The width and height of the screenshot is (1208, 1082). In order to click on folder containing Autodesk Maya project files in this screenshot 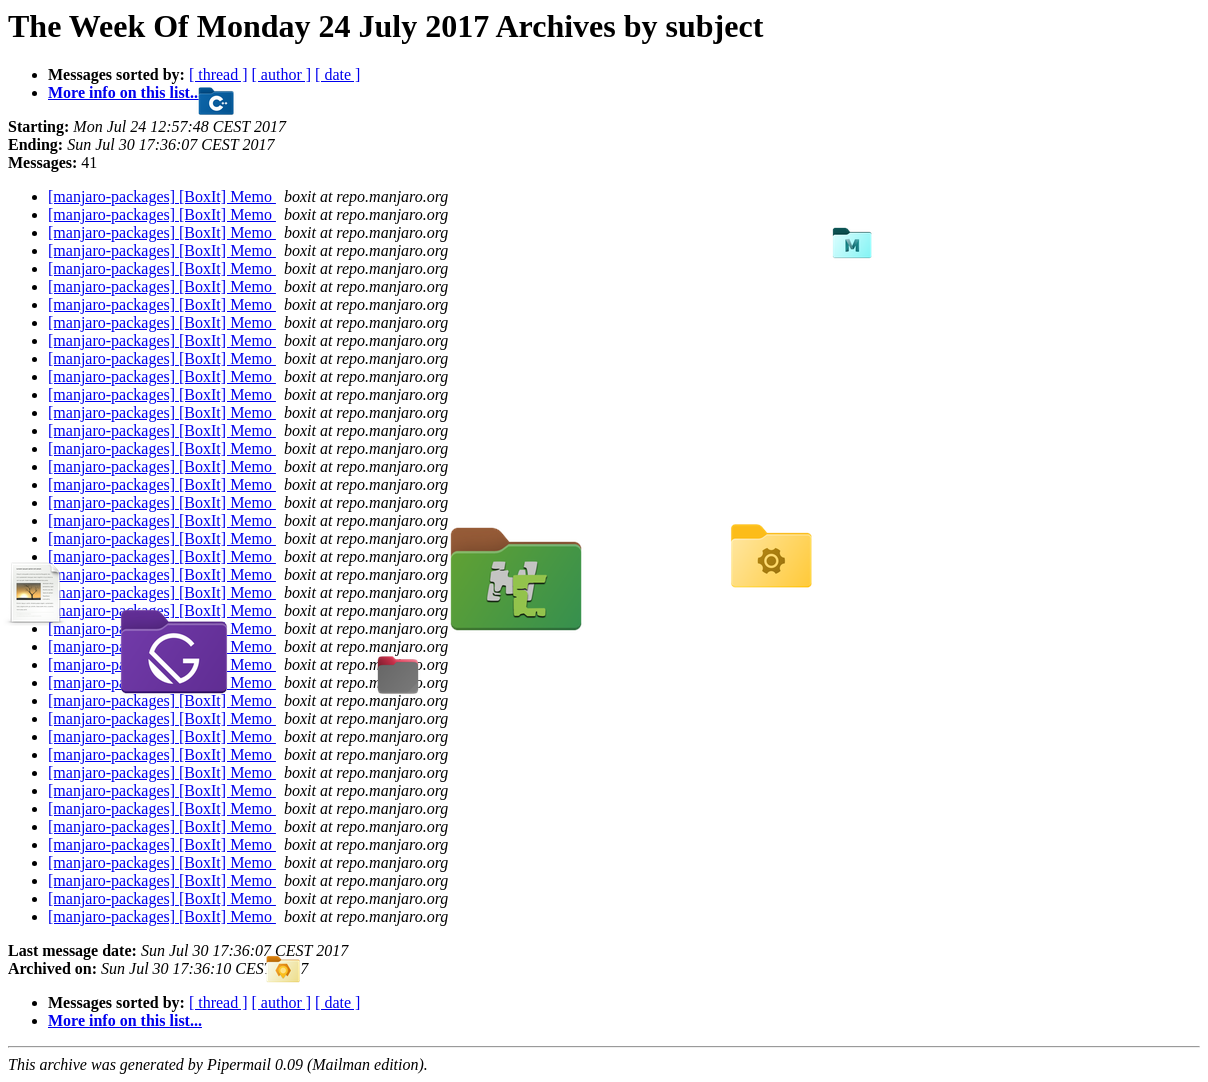, I will do `click(852, 244)`.